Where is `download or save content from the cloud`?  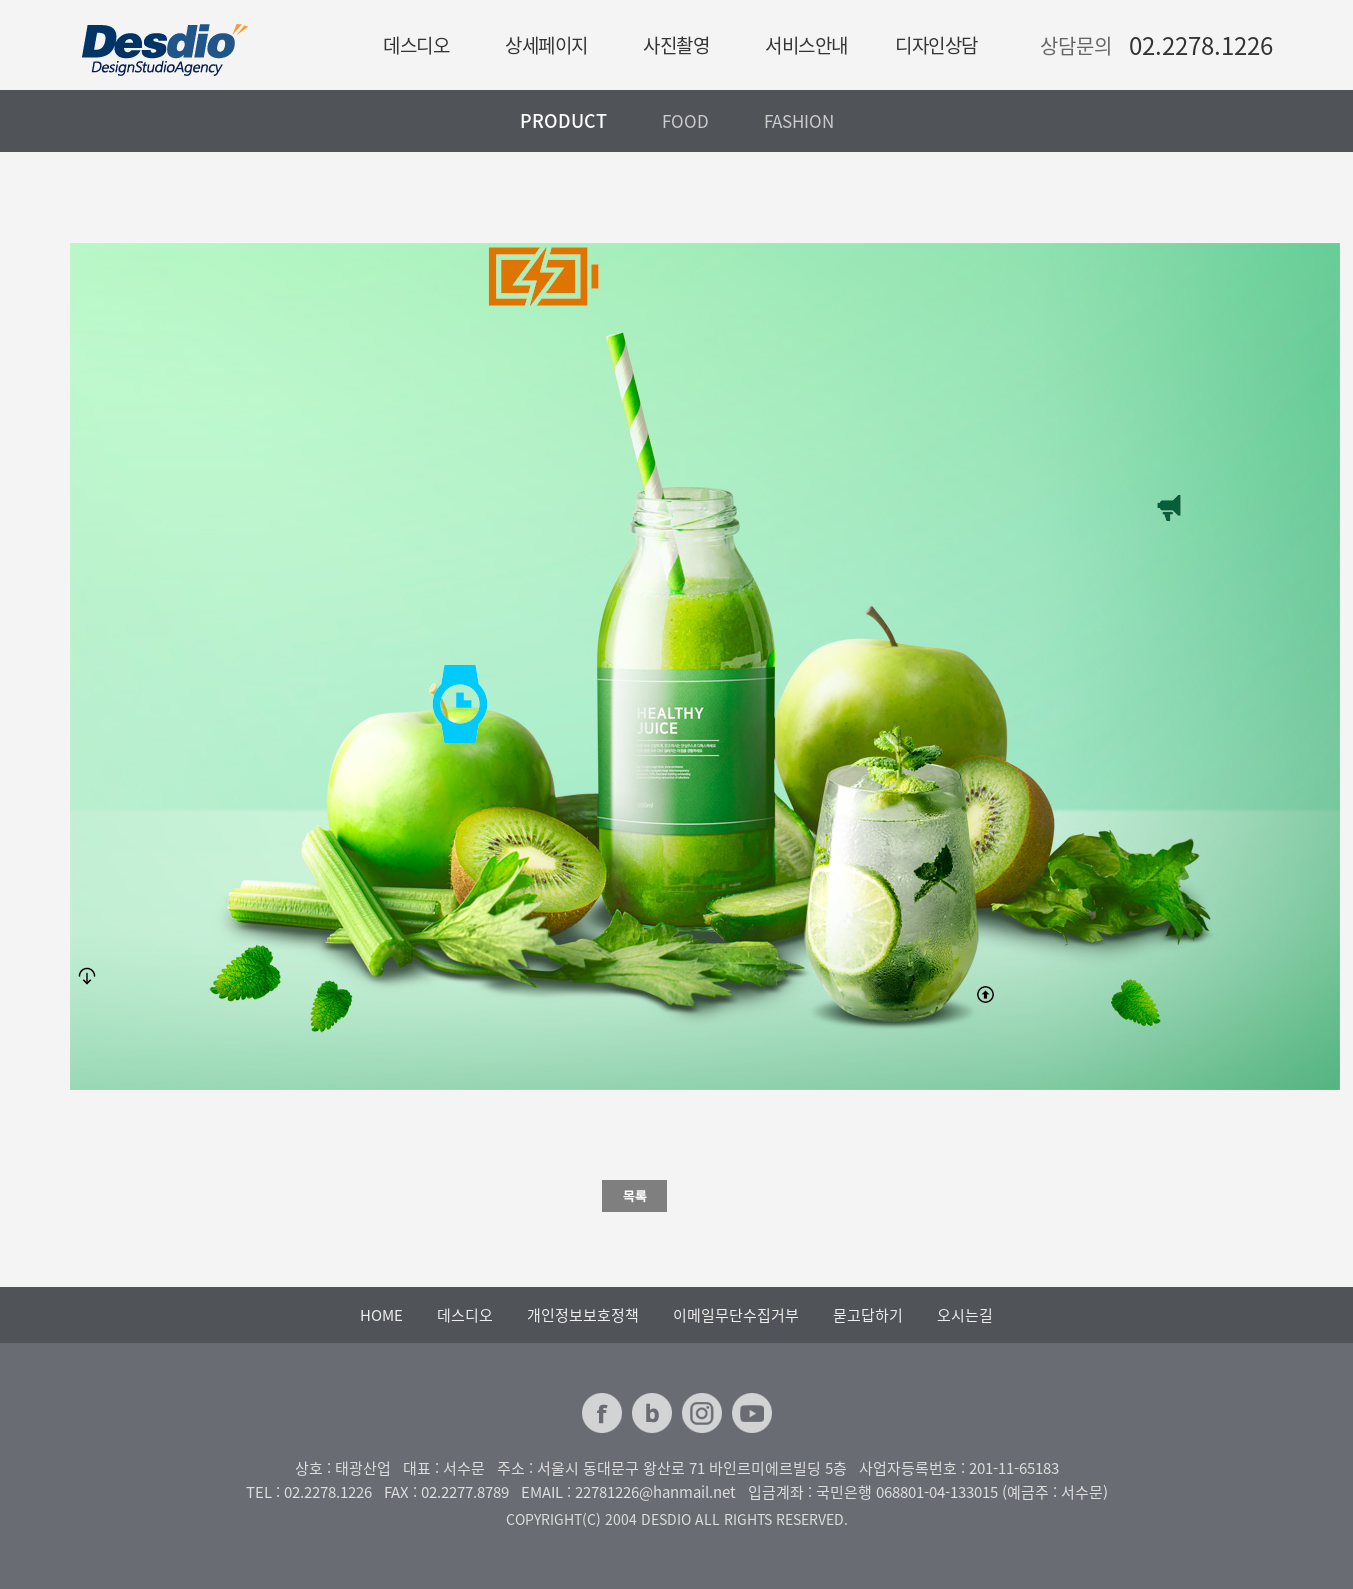 download or save content from the cloud is located at coordinates (87, 976).